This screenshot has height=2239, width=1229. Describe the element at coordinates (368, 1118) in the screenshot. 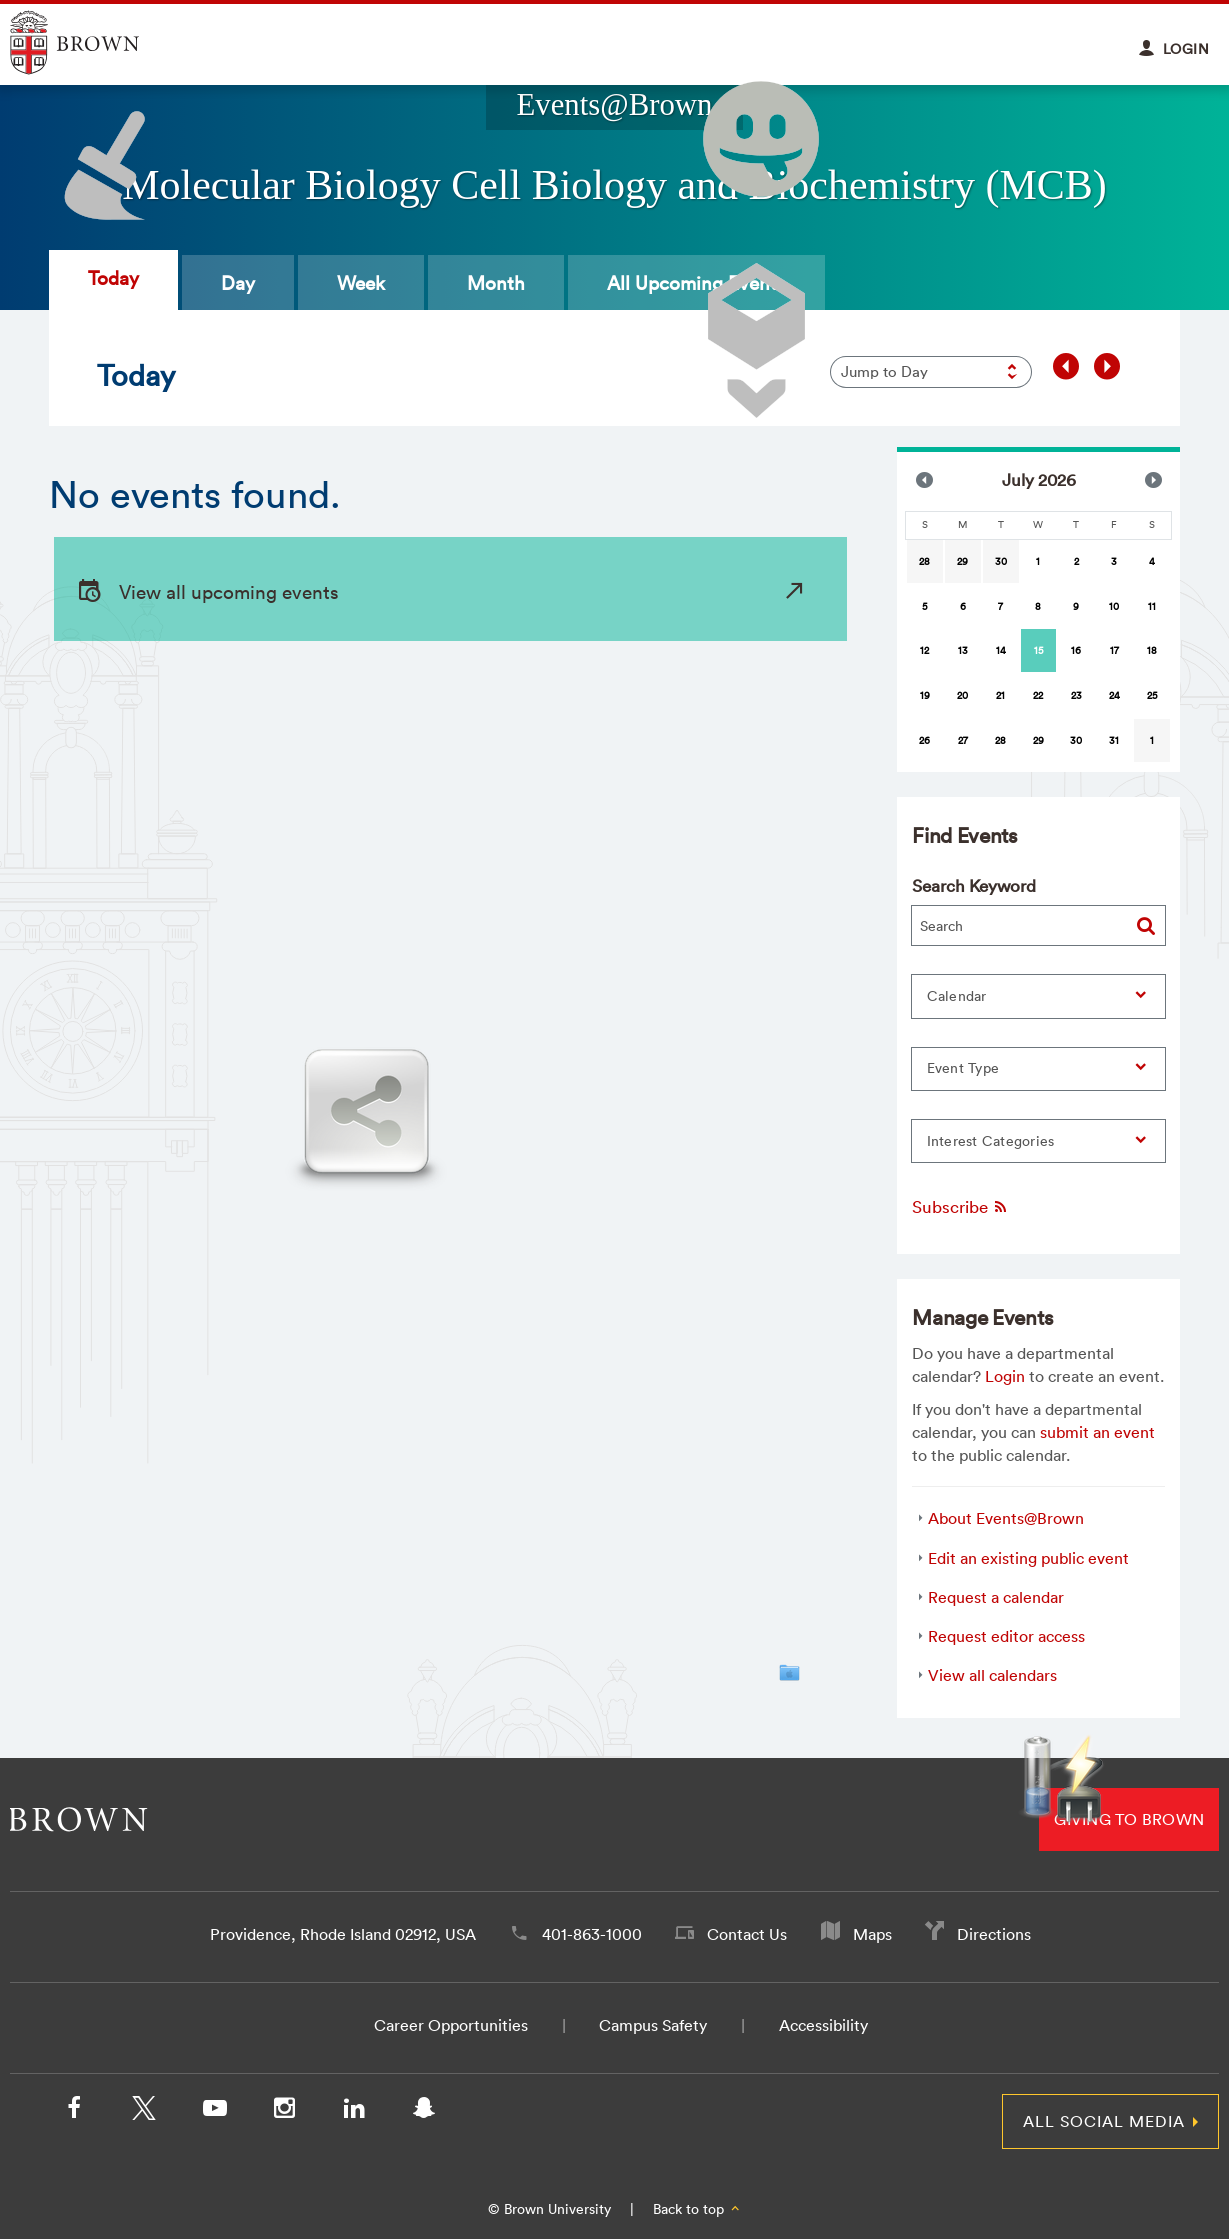

I see `indicates a shared file or folder` at that location.